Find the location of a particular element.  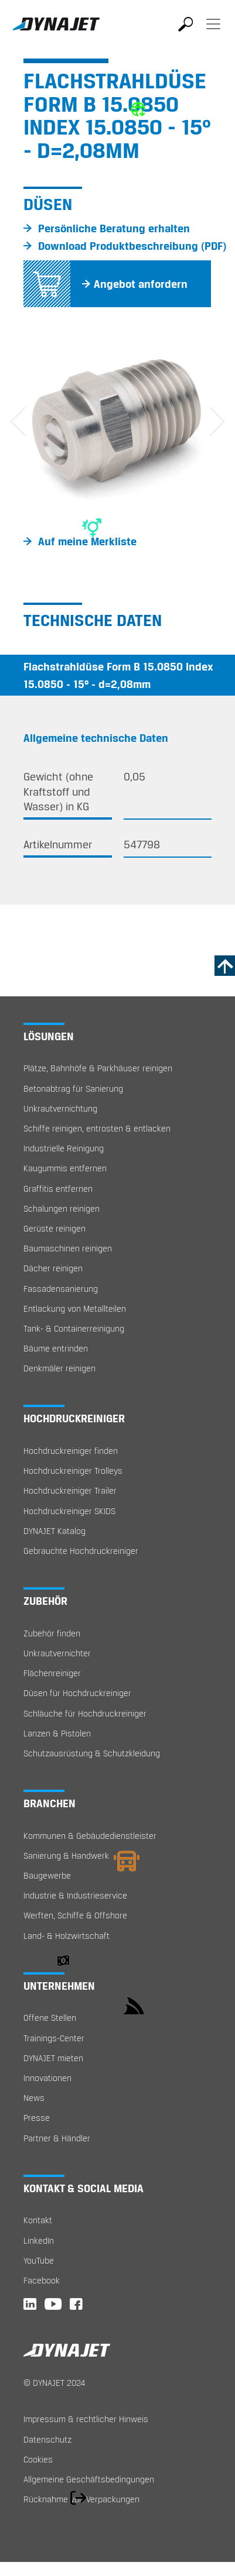

view payment or billing information is located at coordinates (63, 1961).